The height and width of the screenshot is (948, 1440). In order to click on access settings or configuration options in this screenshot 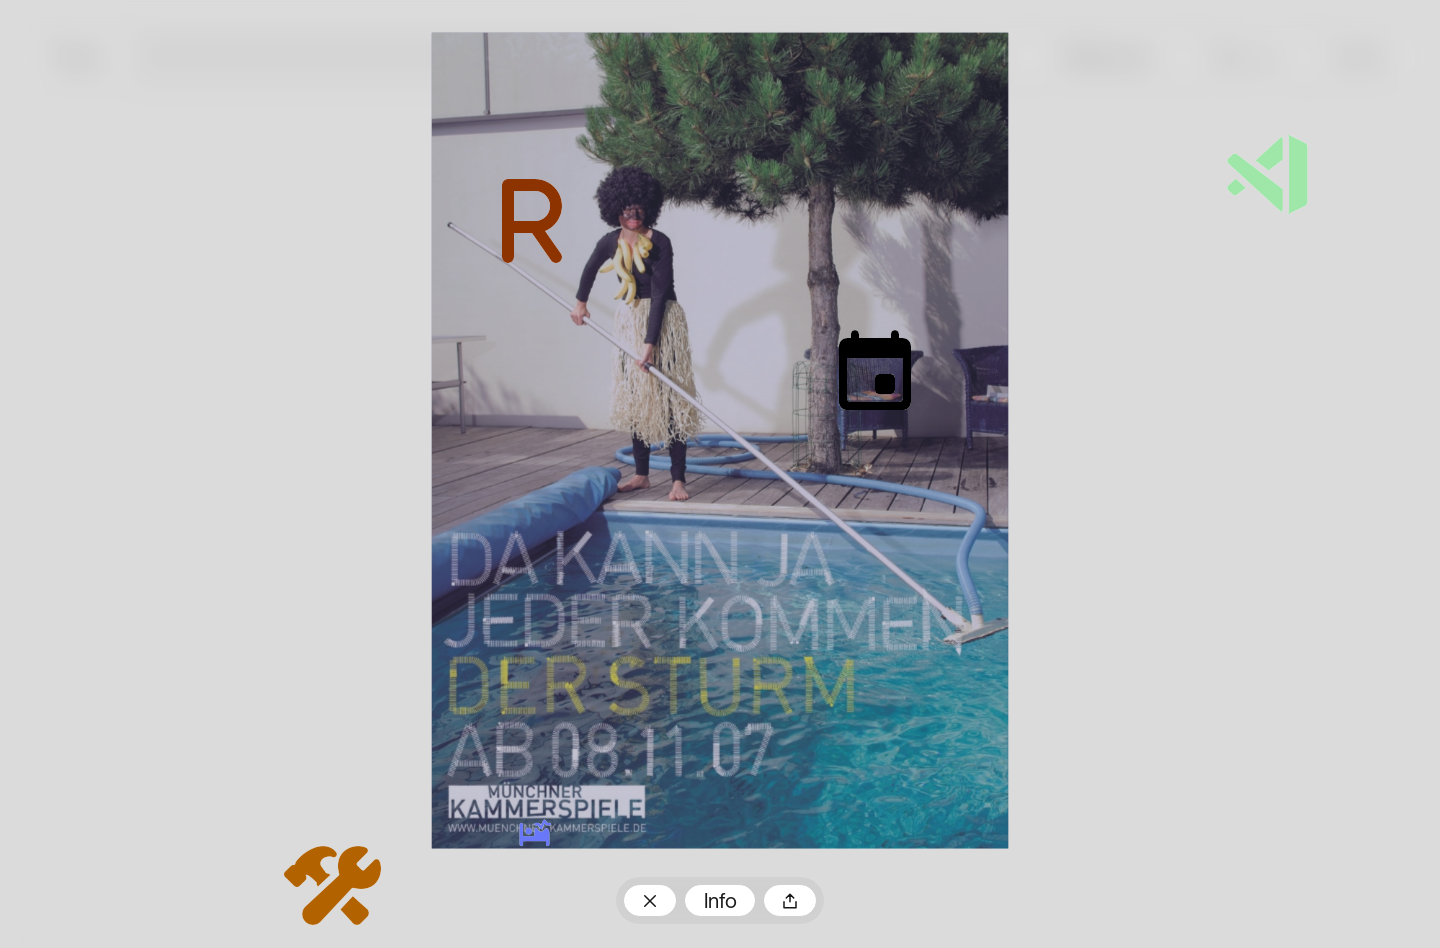, I will do `click(332, 885)`.